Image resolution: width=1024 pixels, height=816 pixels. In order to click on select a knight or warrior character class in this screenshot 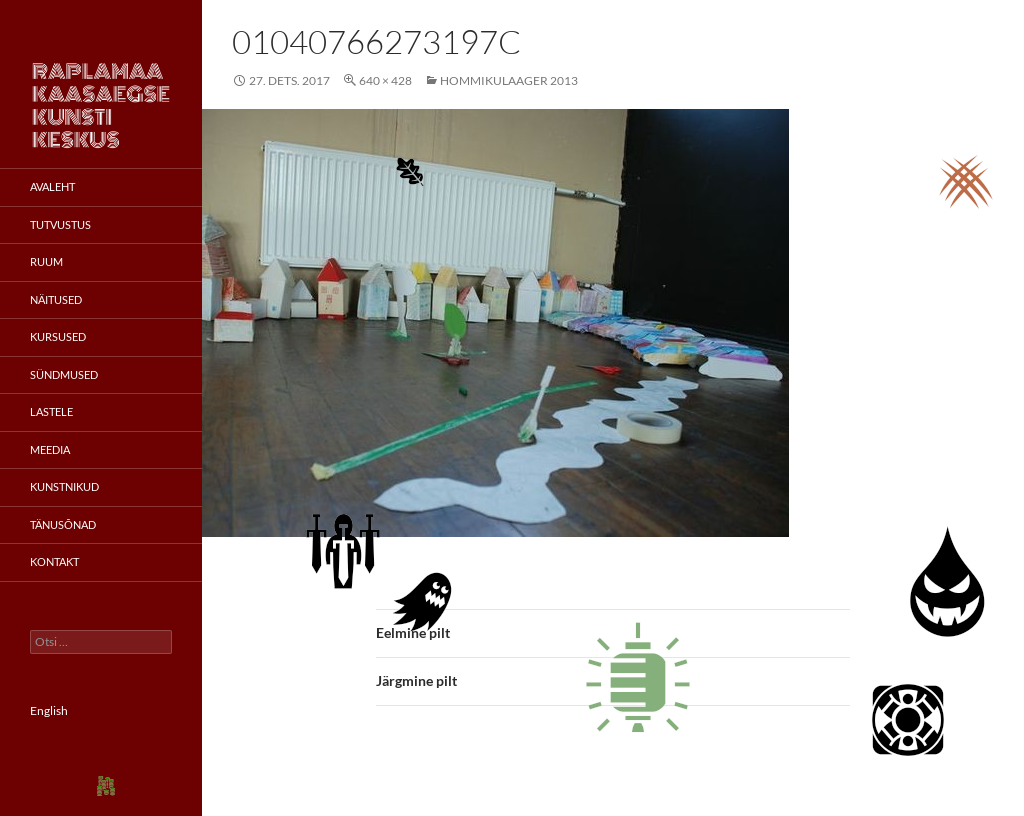, I will do `click(343, 551)`.